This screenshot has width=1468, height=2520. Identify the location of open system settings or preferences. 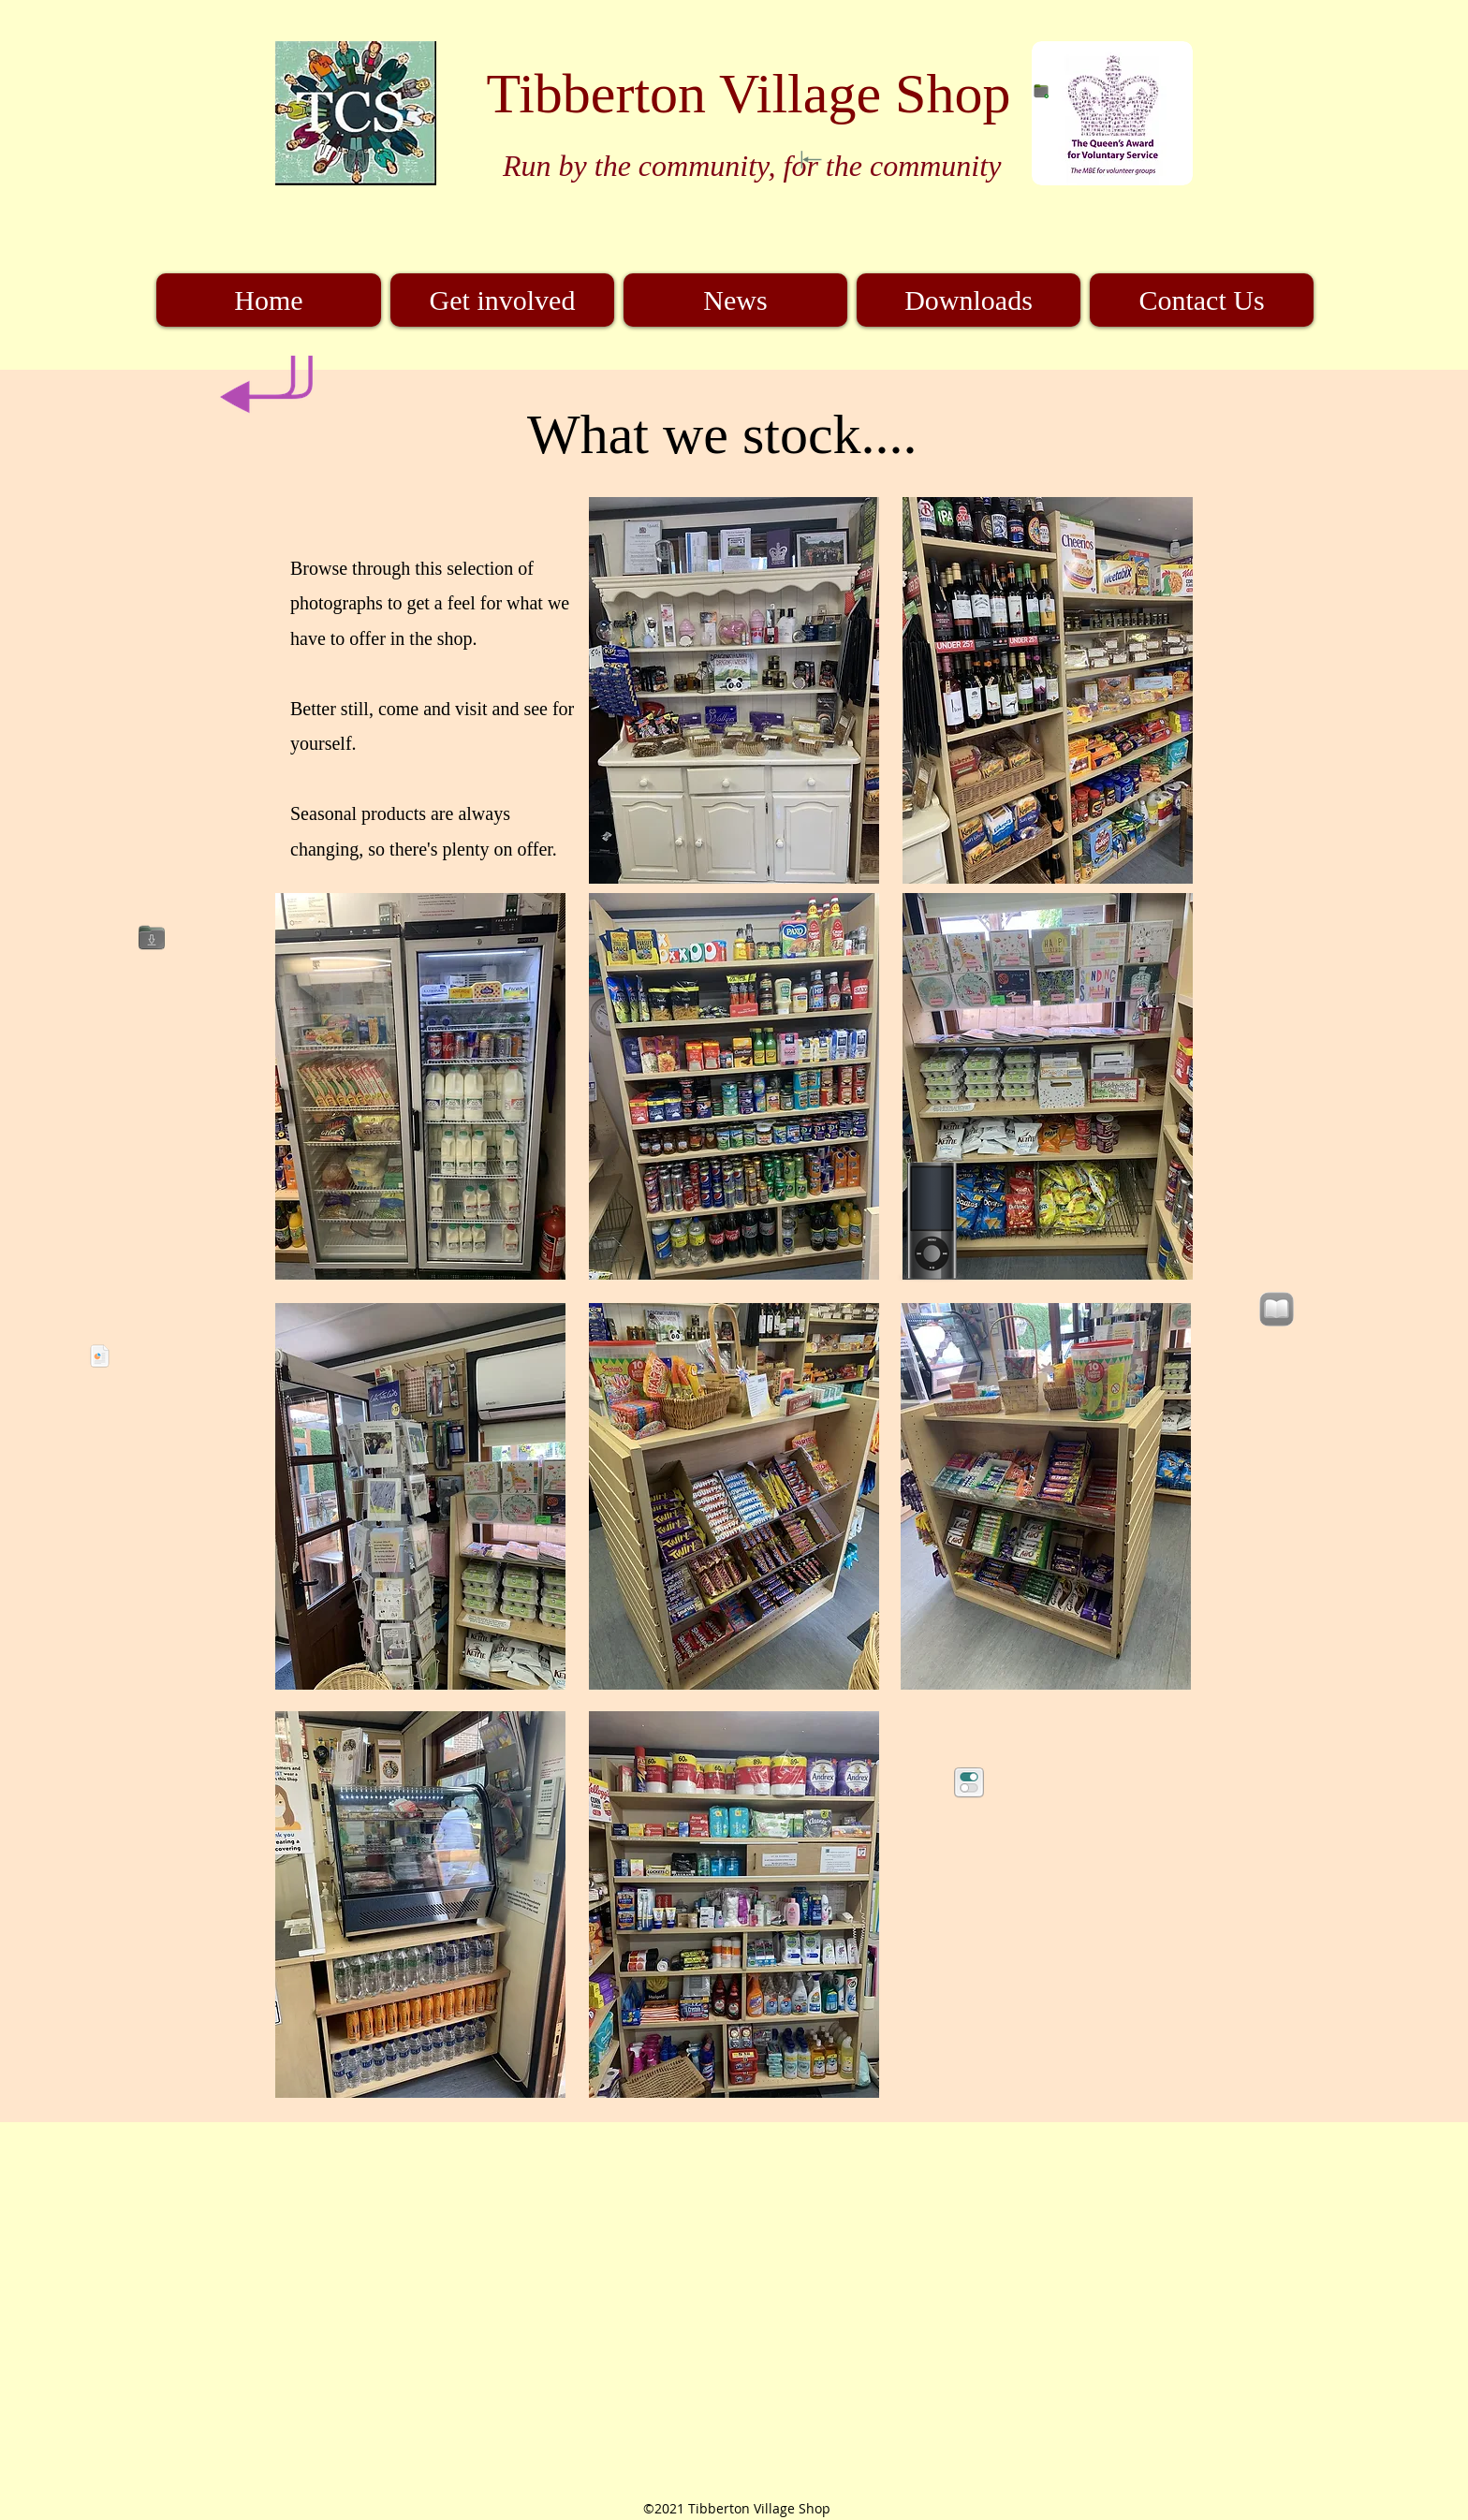
(969, 1782).